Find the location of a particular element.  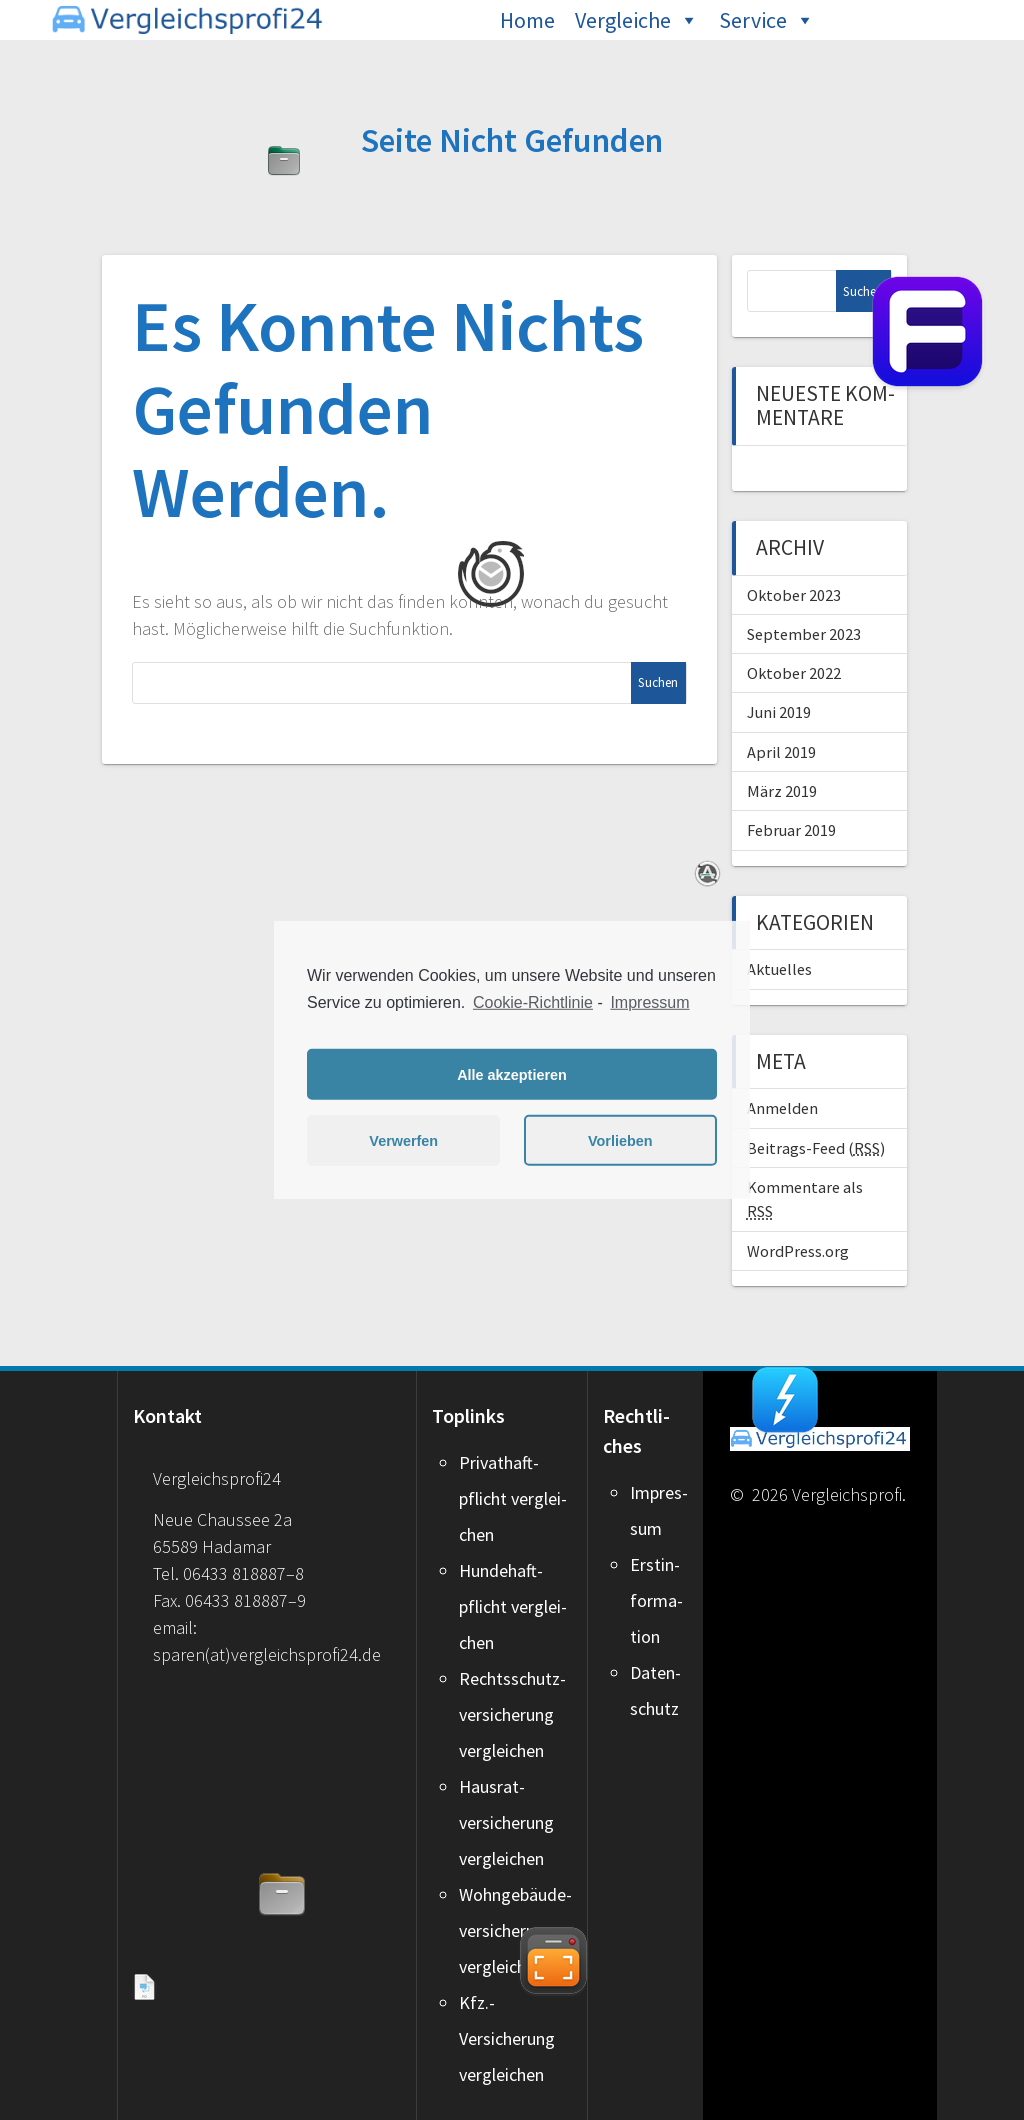

check for available software updates is located at coordinates (707, 873).